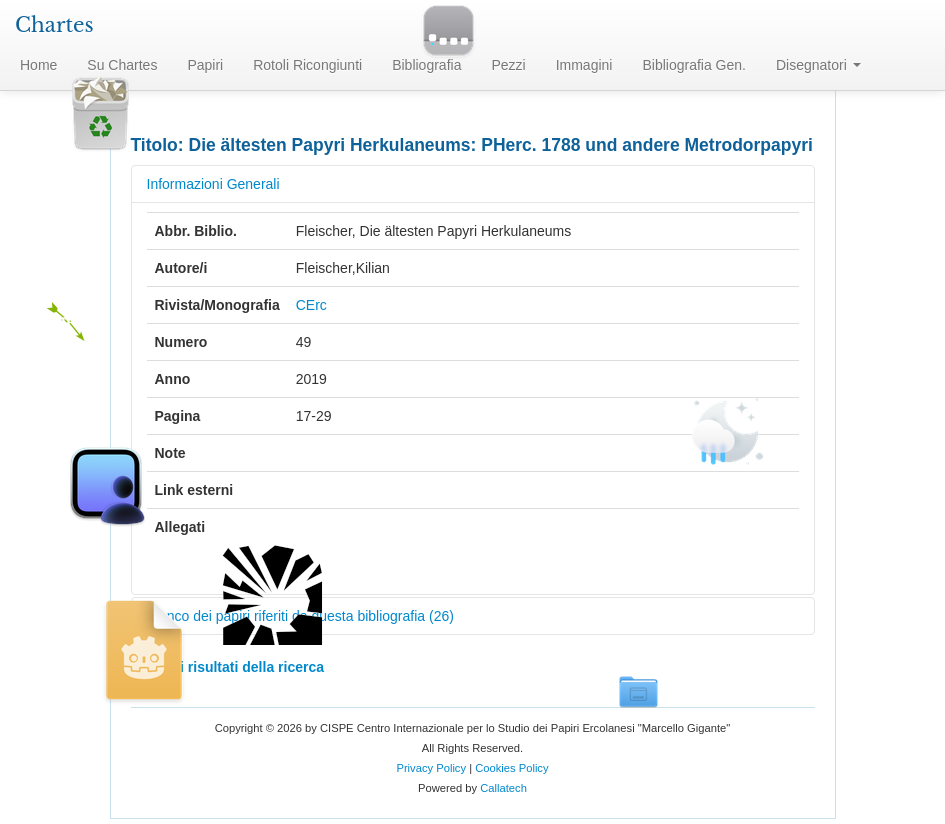  Describe the element at coordinates (65, 321) in the screenshot. I see `indicates a broken or failed connection` at that location.